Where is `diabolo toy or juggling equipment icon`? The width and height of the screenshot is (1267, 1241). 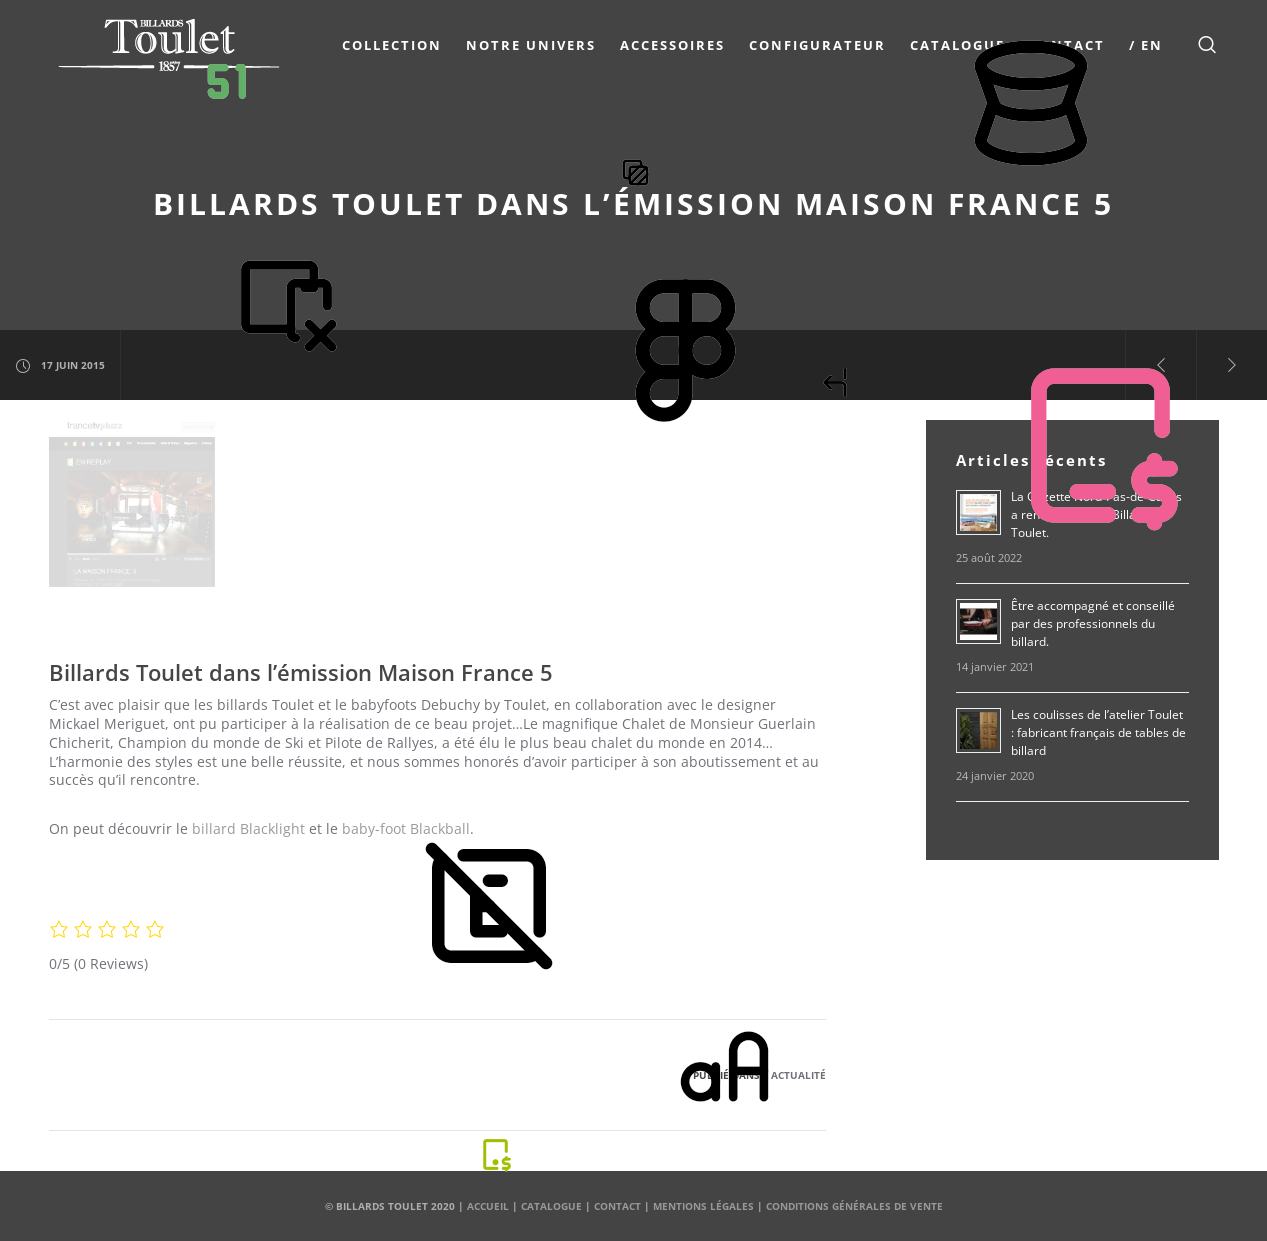
diabolo toy or juggling equipment icon is located at coordinates (1031, 103).